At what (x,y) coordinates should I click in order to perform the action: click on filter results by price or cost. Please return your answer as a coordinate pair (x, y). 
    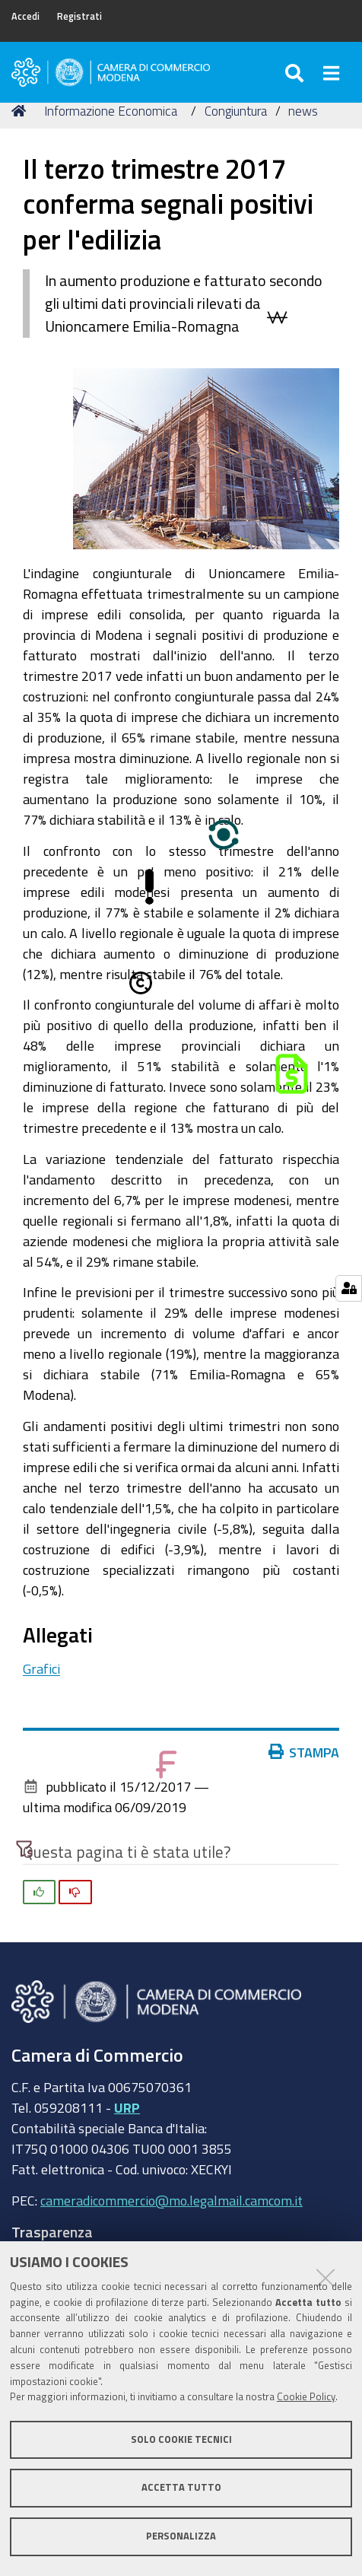
    Looking at the image, I should click on (24, 1848).